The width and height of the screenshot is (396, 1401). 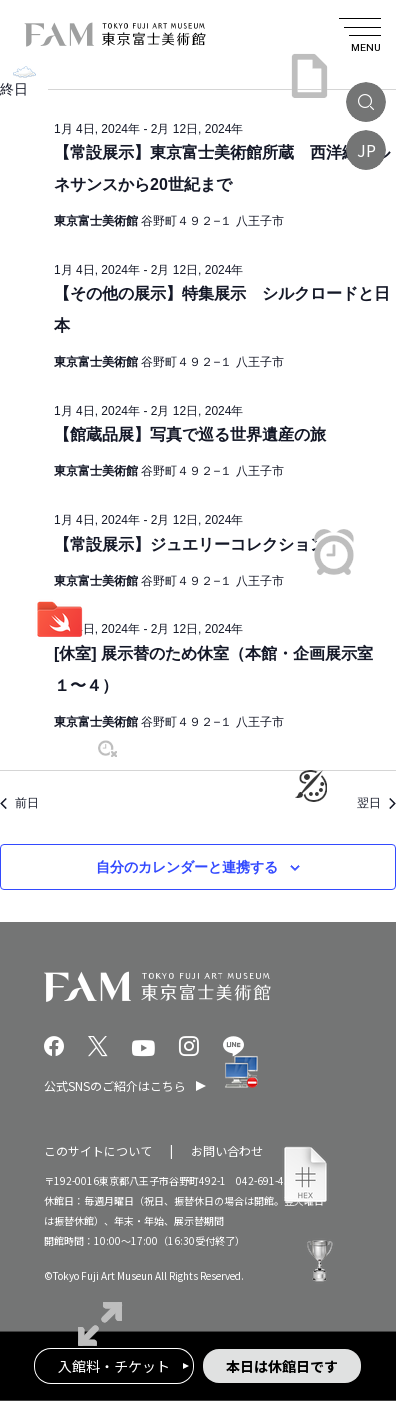 I want to click on open a hexadecimal data file, so click(x=305, y=1175).